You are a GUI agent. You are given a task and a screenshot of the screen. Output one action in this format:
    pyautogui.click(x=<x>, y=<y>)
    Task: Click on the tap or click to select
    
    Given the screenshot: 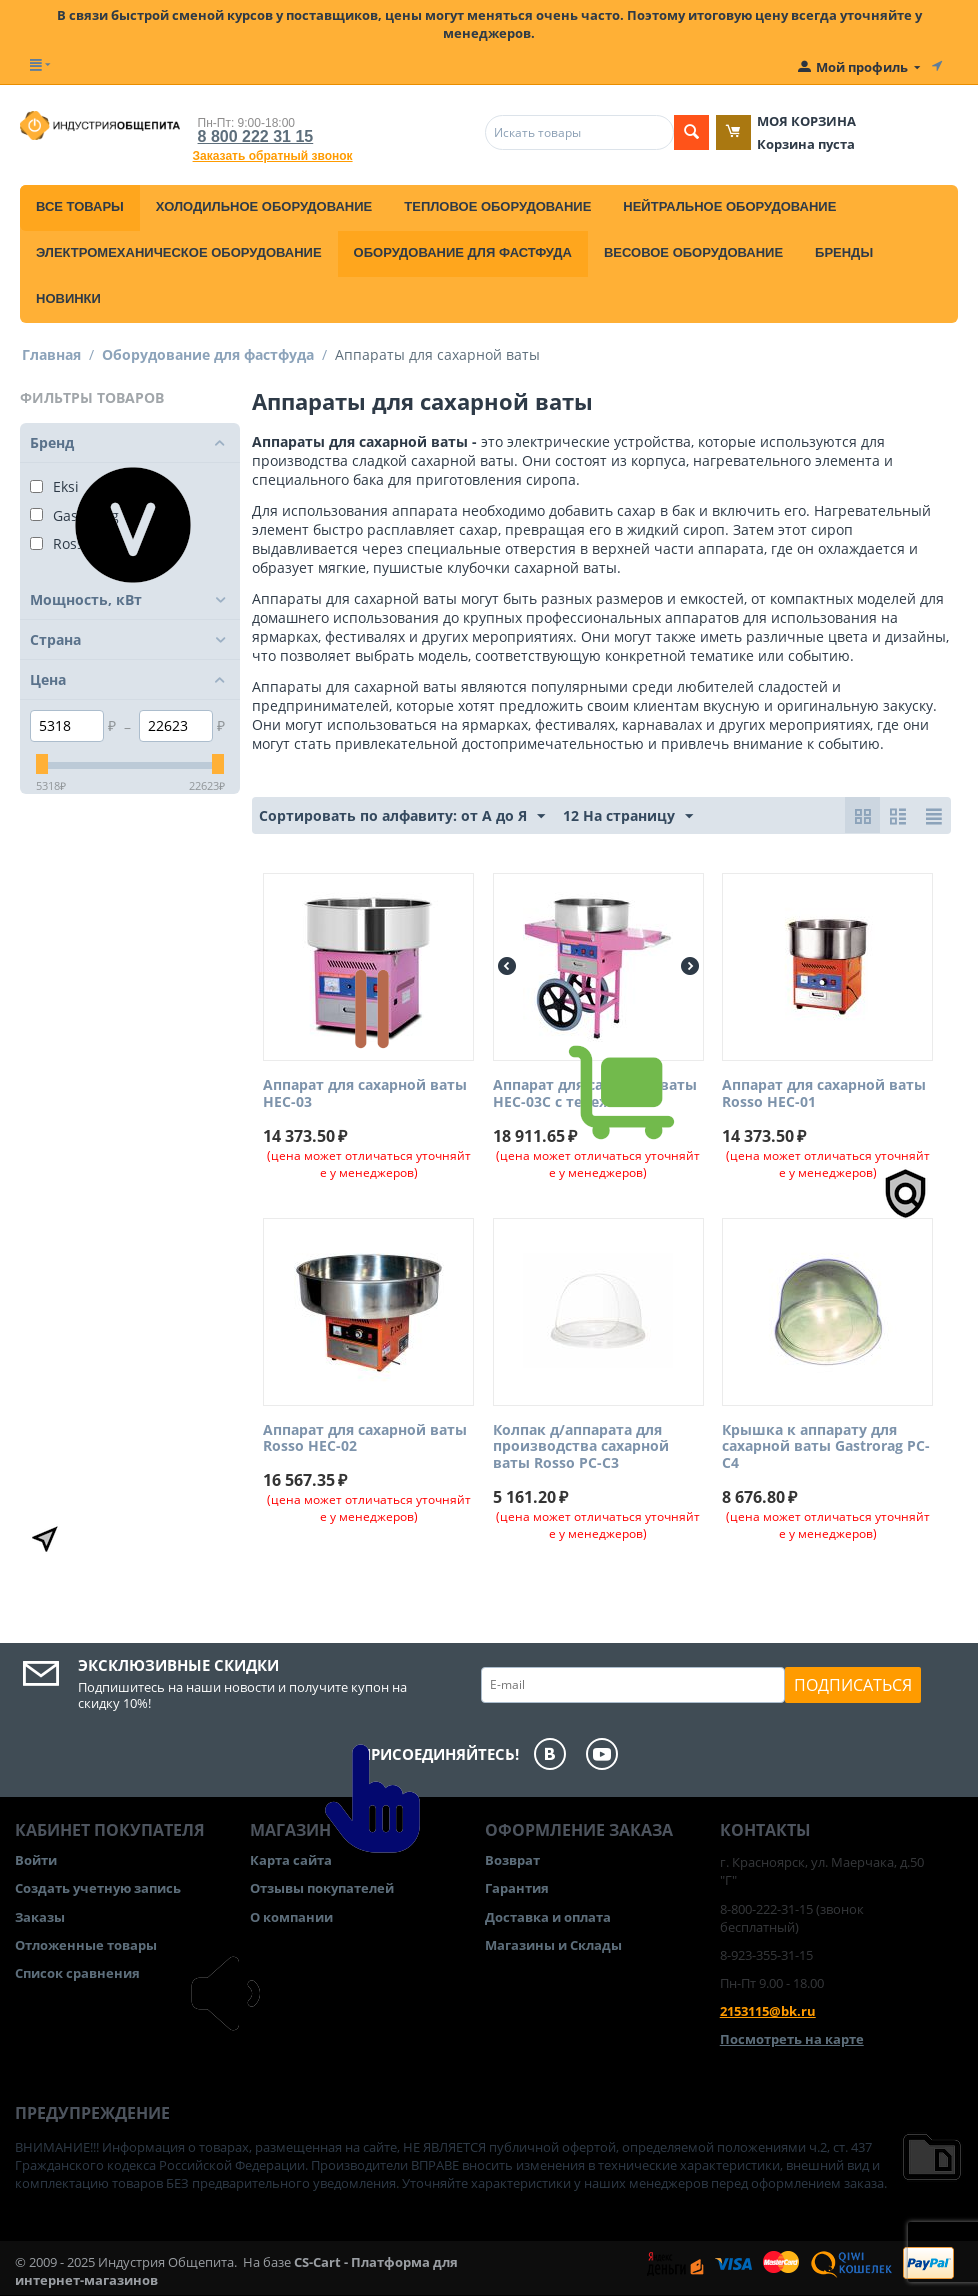 What is the action you would take?
    pyautogui.click(x=372, y=1798)
    